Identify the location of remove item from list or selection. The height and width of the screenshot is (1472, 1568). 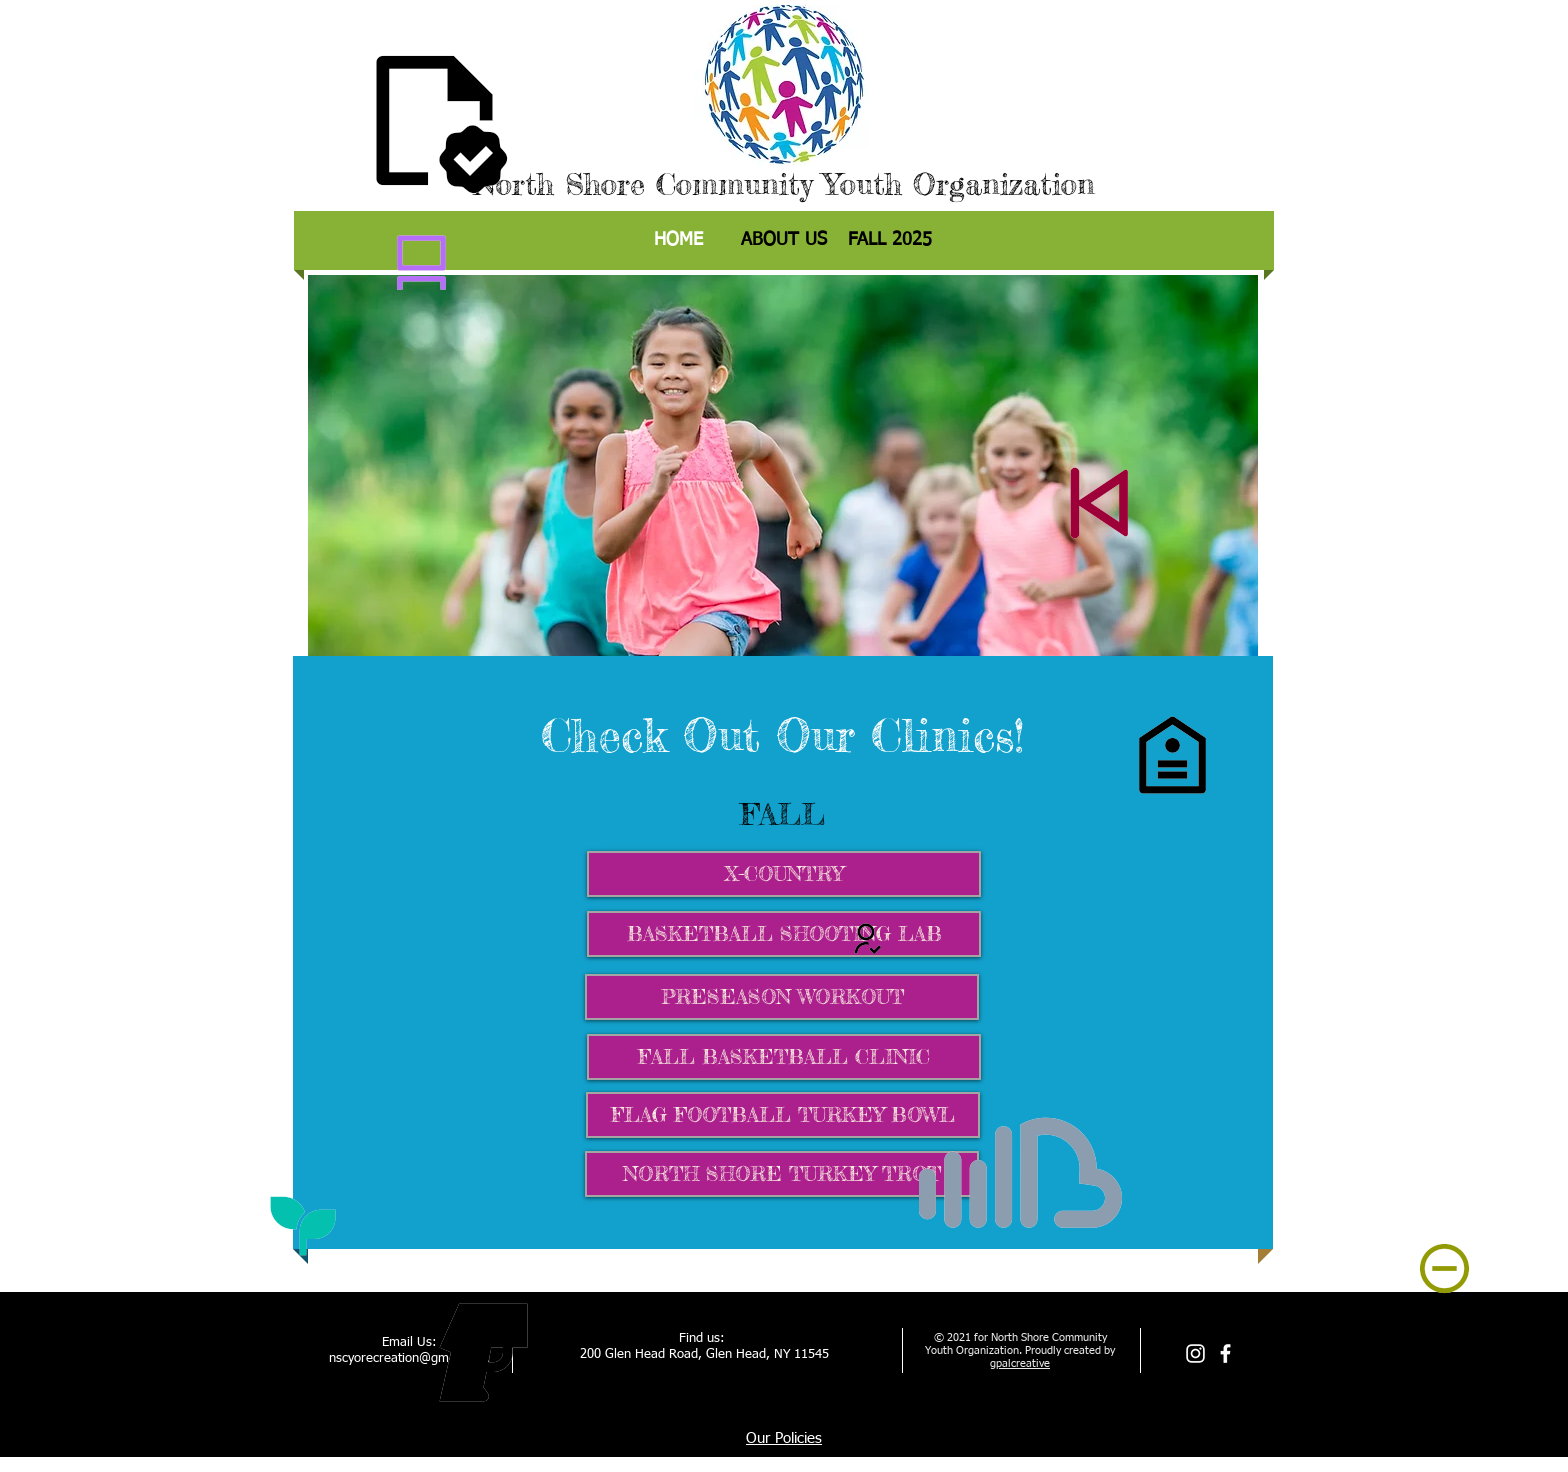
(1444, 1268).